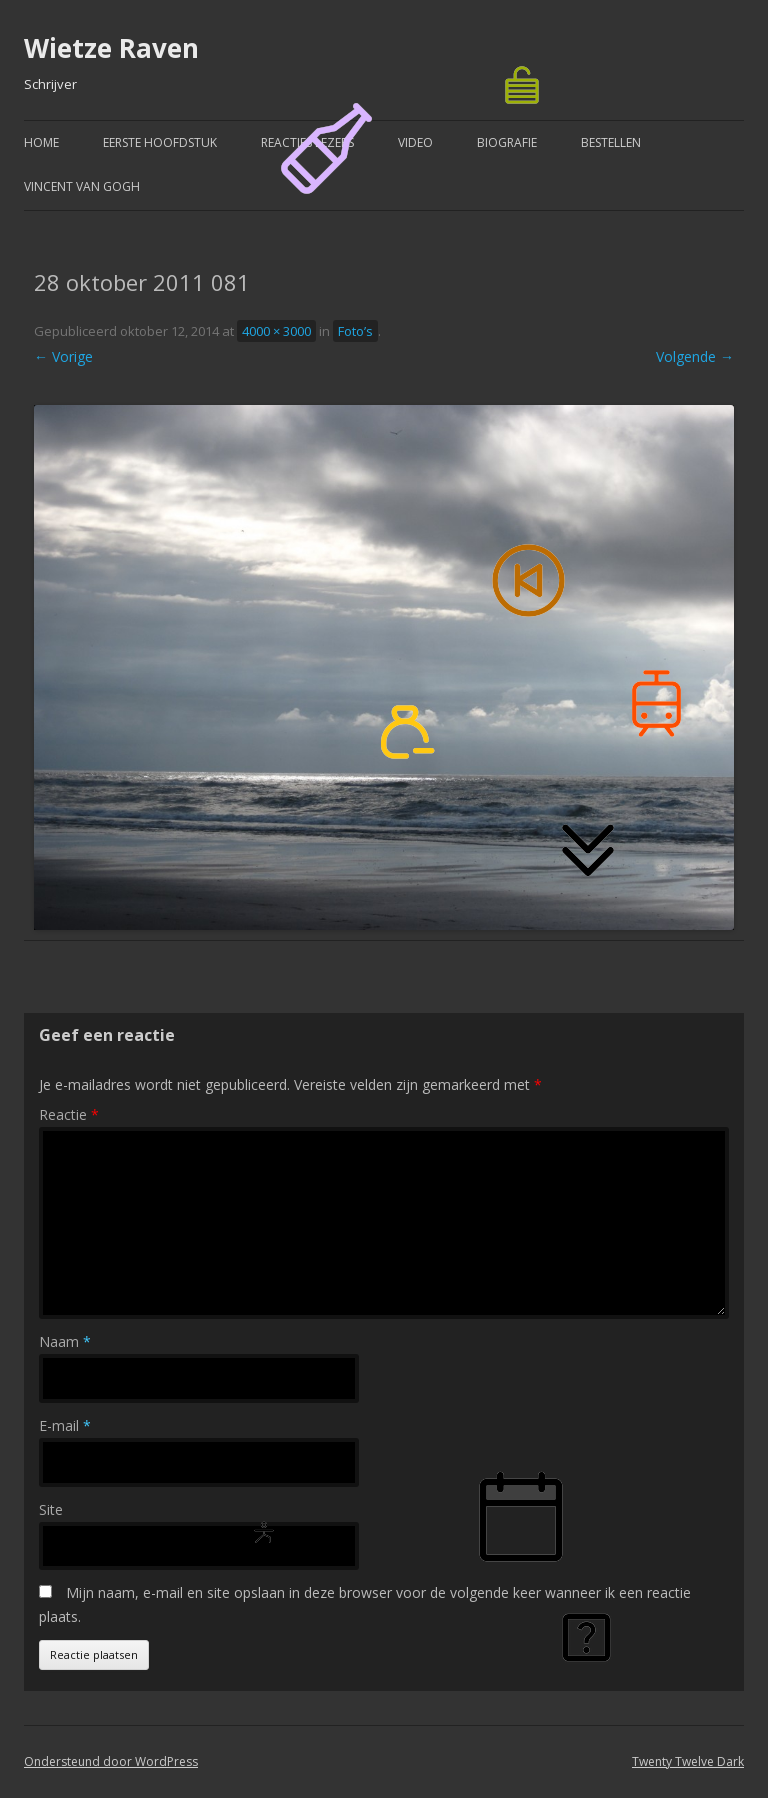 The width and height of the screenshot is (768, 1798). What do you see at coordinates (521, 1520) in the screenshot?
I see `view or open calendar` at bounding box center [521, 1520].